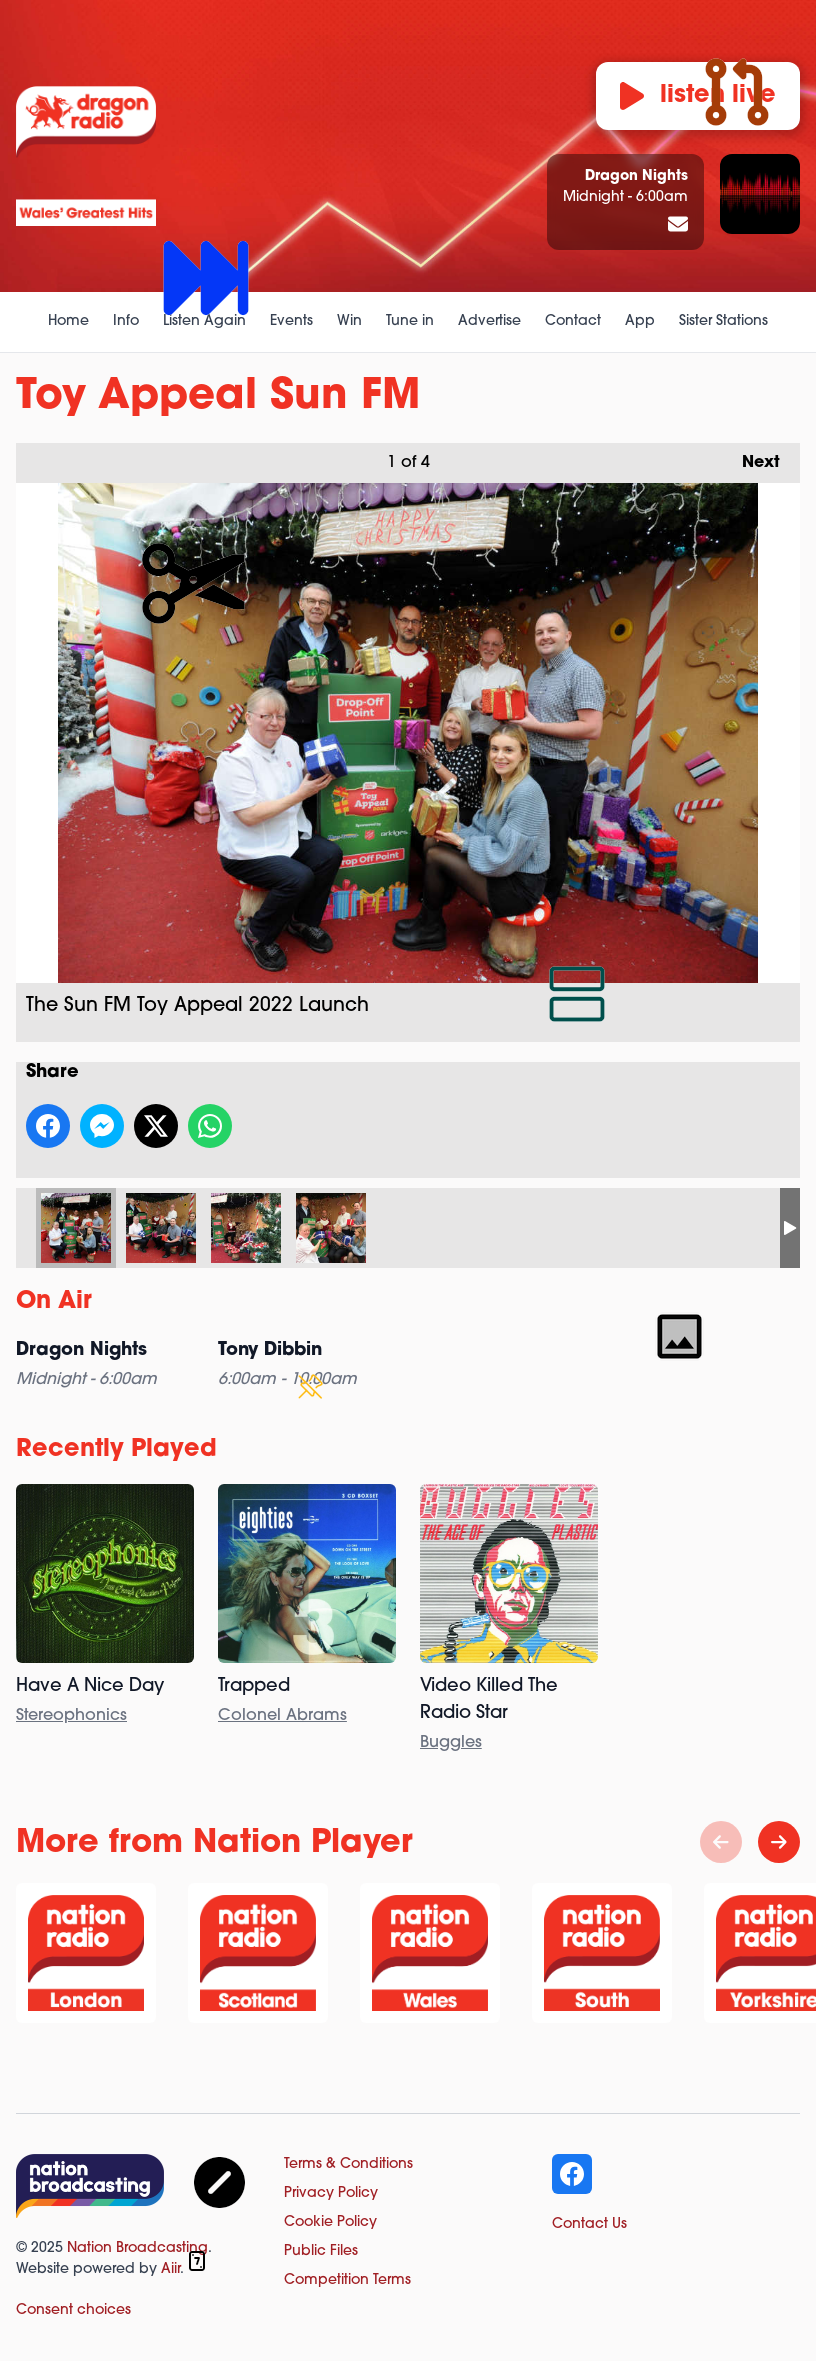  I want to click on switch to row view layout, so click(577, 994).